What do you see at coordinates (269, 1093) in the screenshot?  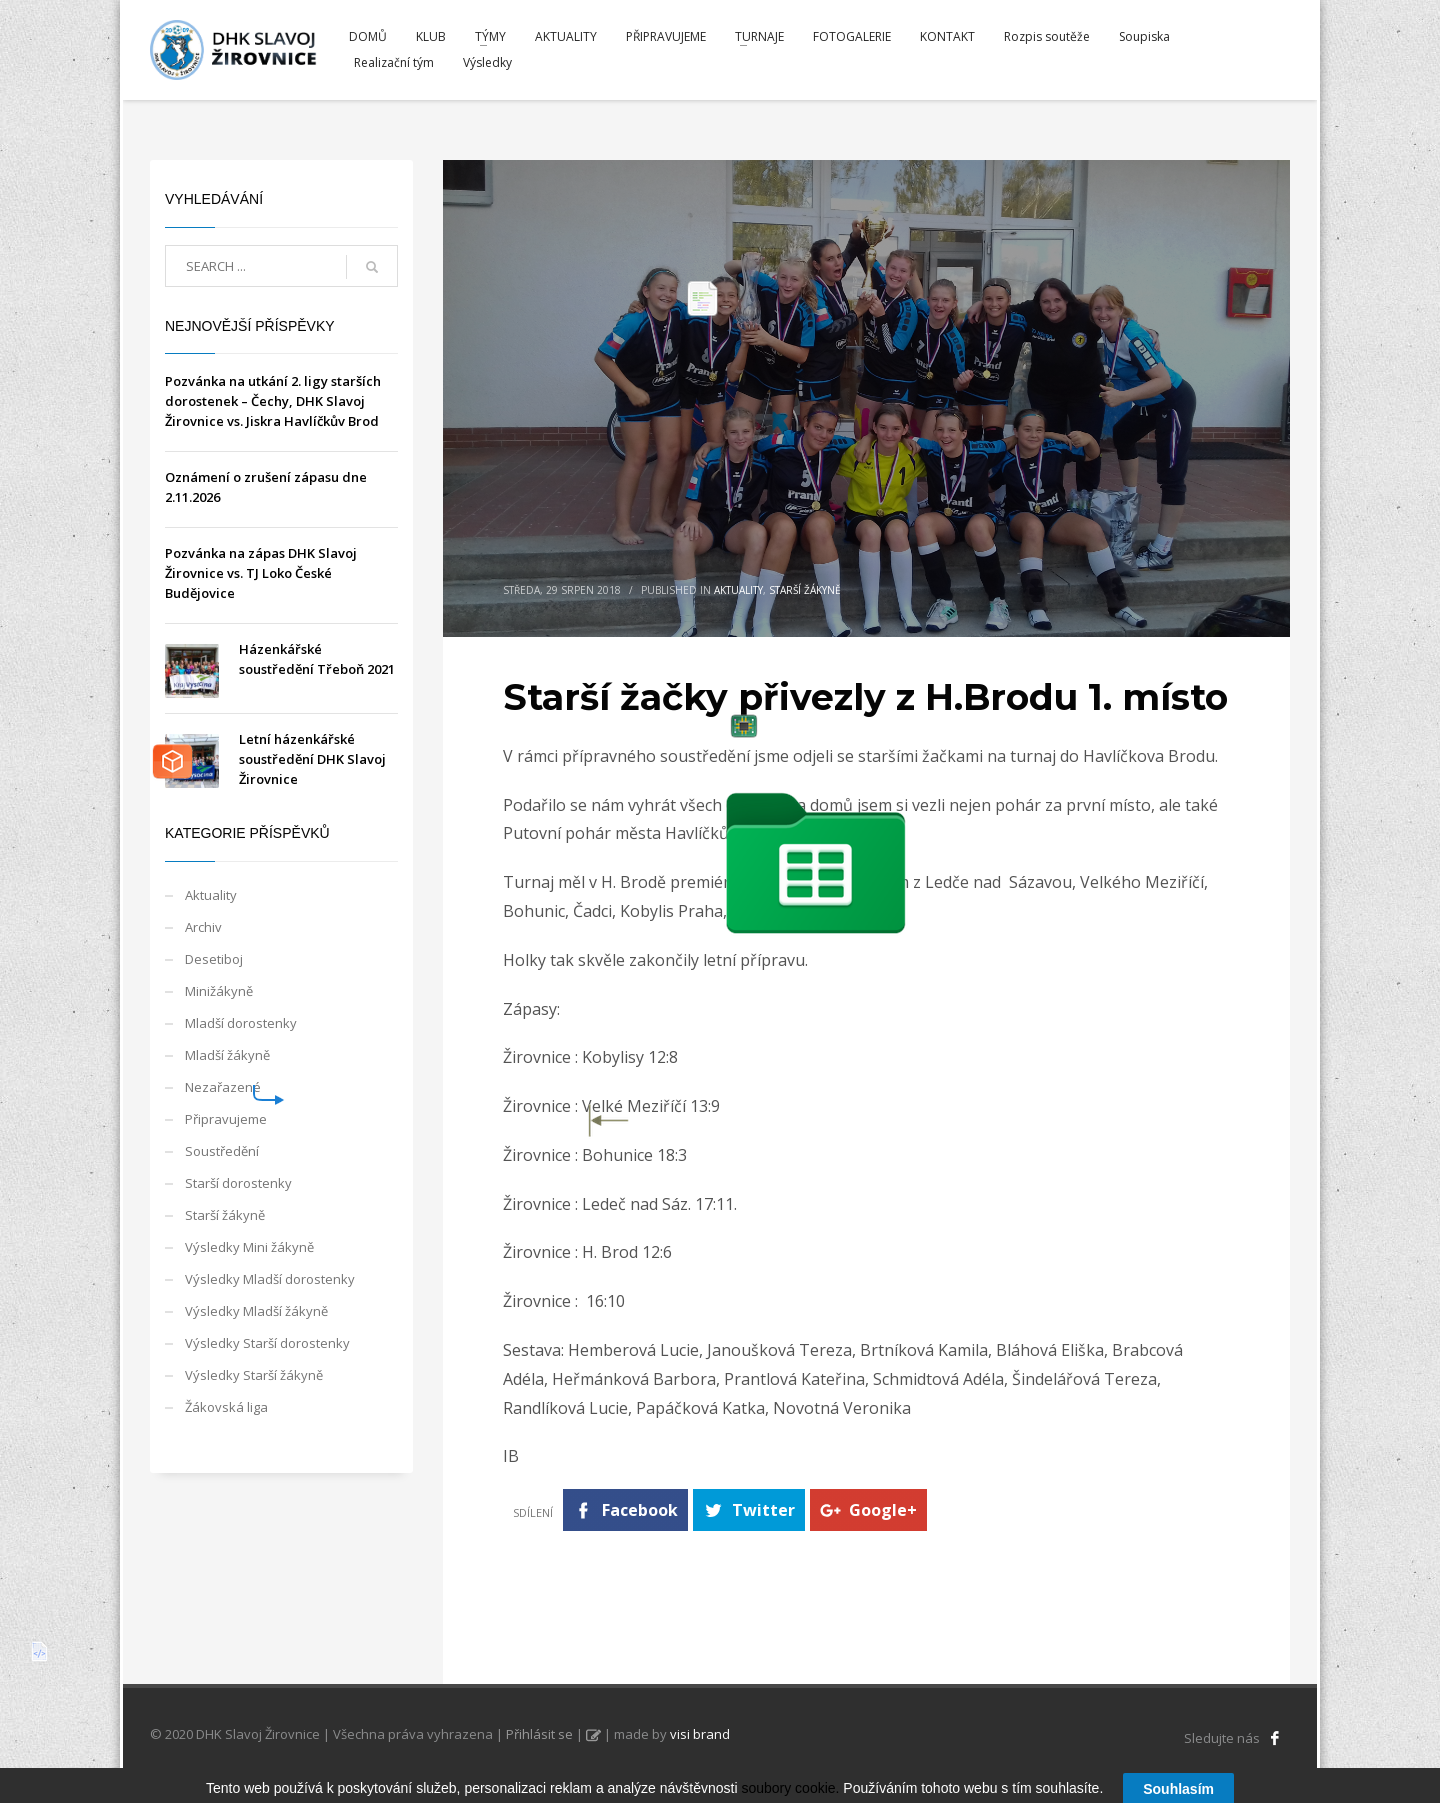 I see `forward this email to another recipient` at bounding box center [269, 1093].